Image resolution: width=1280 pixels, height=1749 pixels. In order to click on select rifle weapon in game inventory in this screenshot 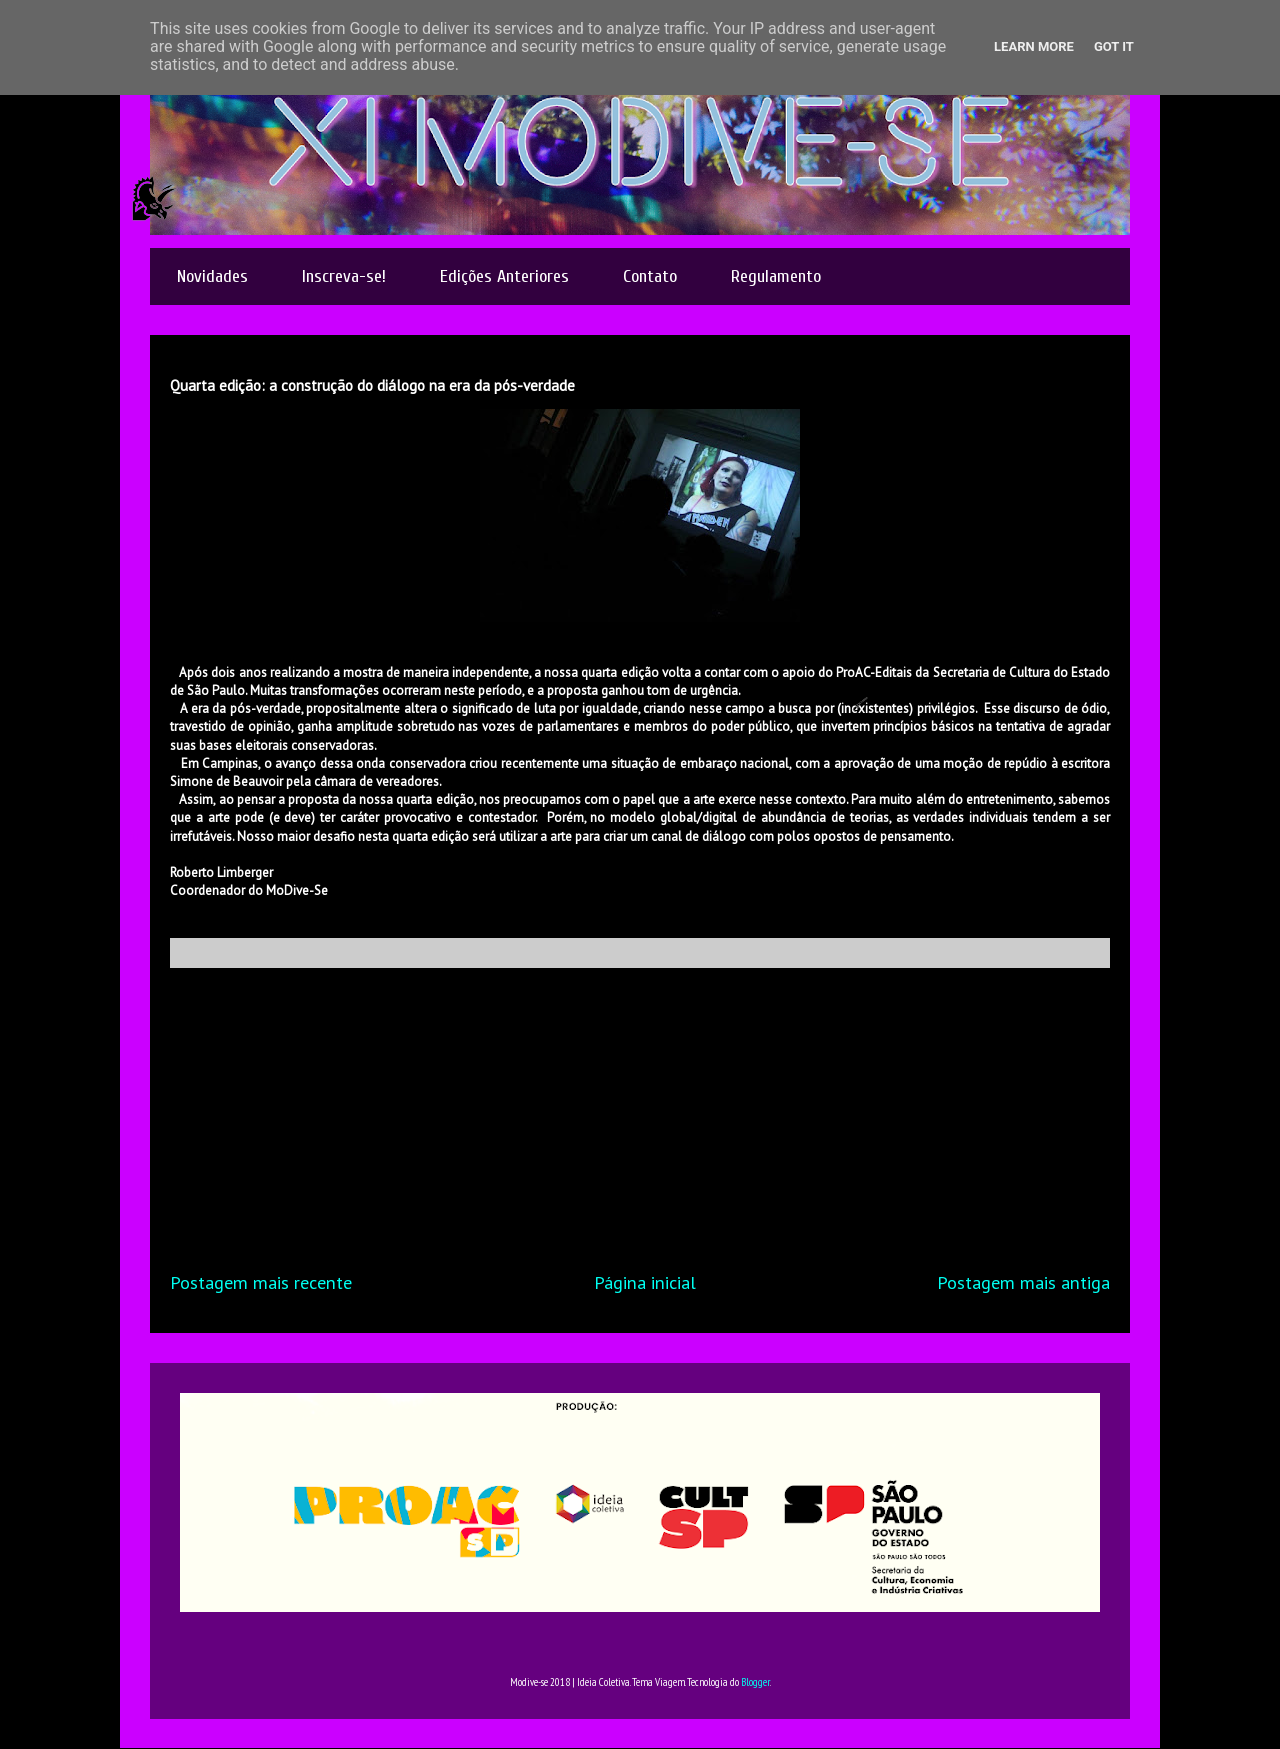, I will do `click(860, 704)`.